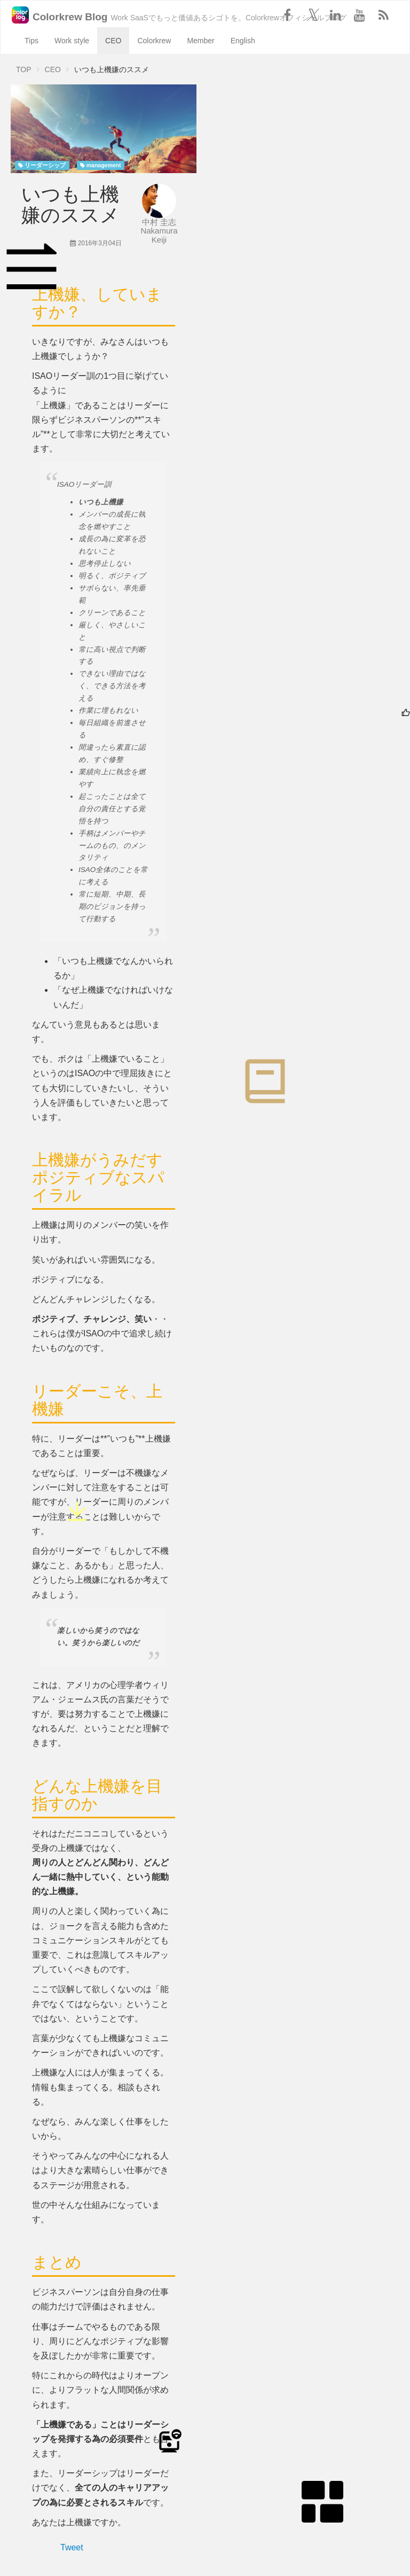 The height and width of the screenshot is (2576, 410). I want to click on connect to onboard train wifi, so click(169, 2441).